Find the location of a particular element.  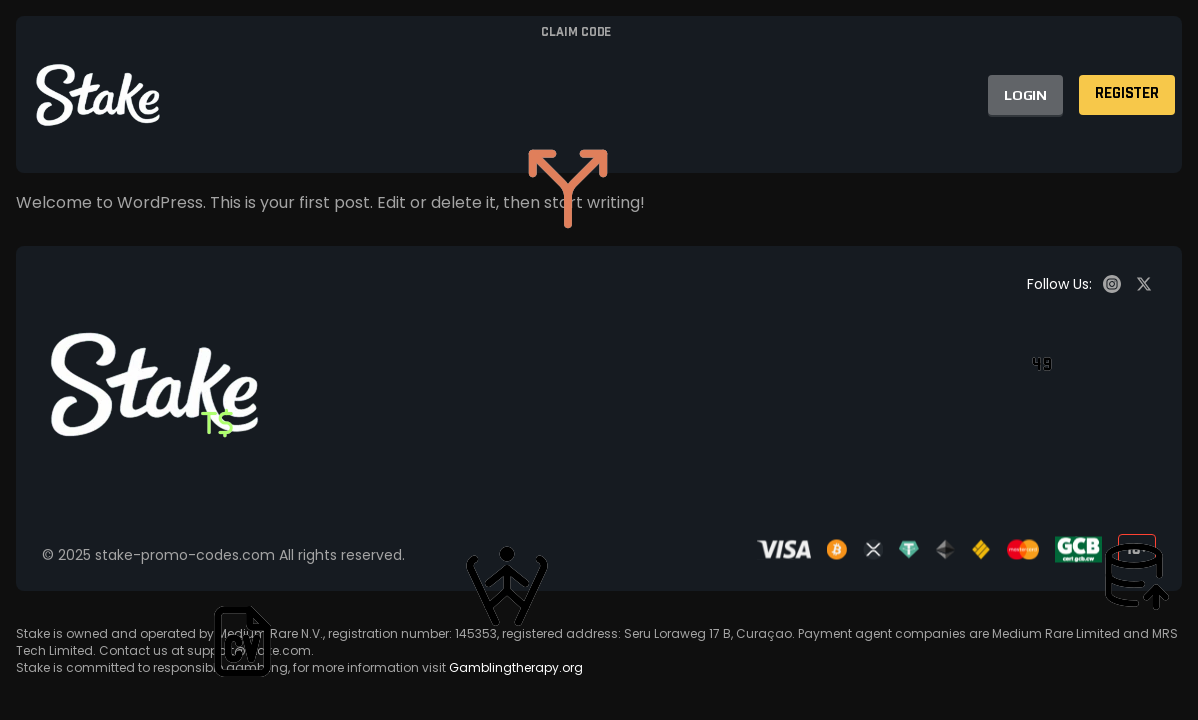

view or upload your resume is located at coordinates (242, 641).